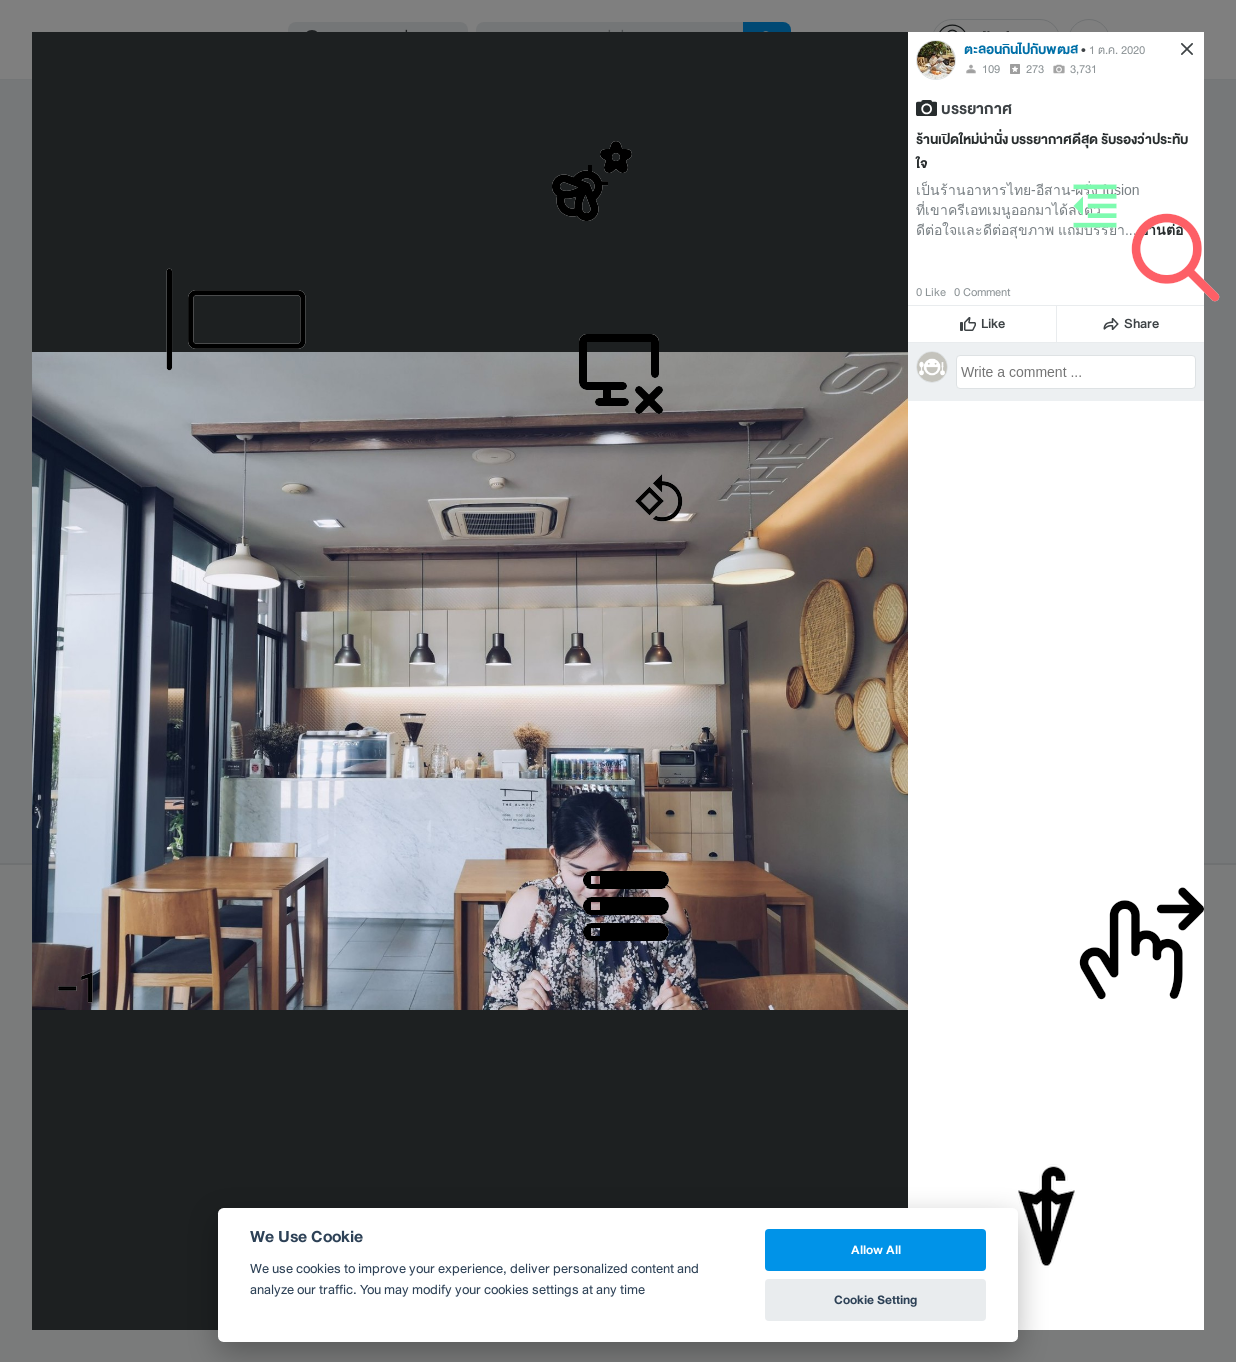 The width and height of the screenshot is (1236, 1362). Describe the element at coordinates (1046, 1218) in the screenshot. I see `indicates rainy weather conditions` at that location.